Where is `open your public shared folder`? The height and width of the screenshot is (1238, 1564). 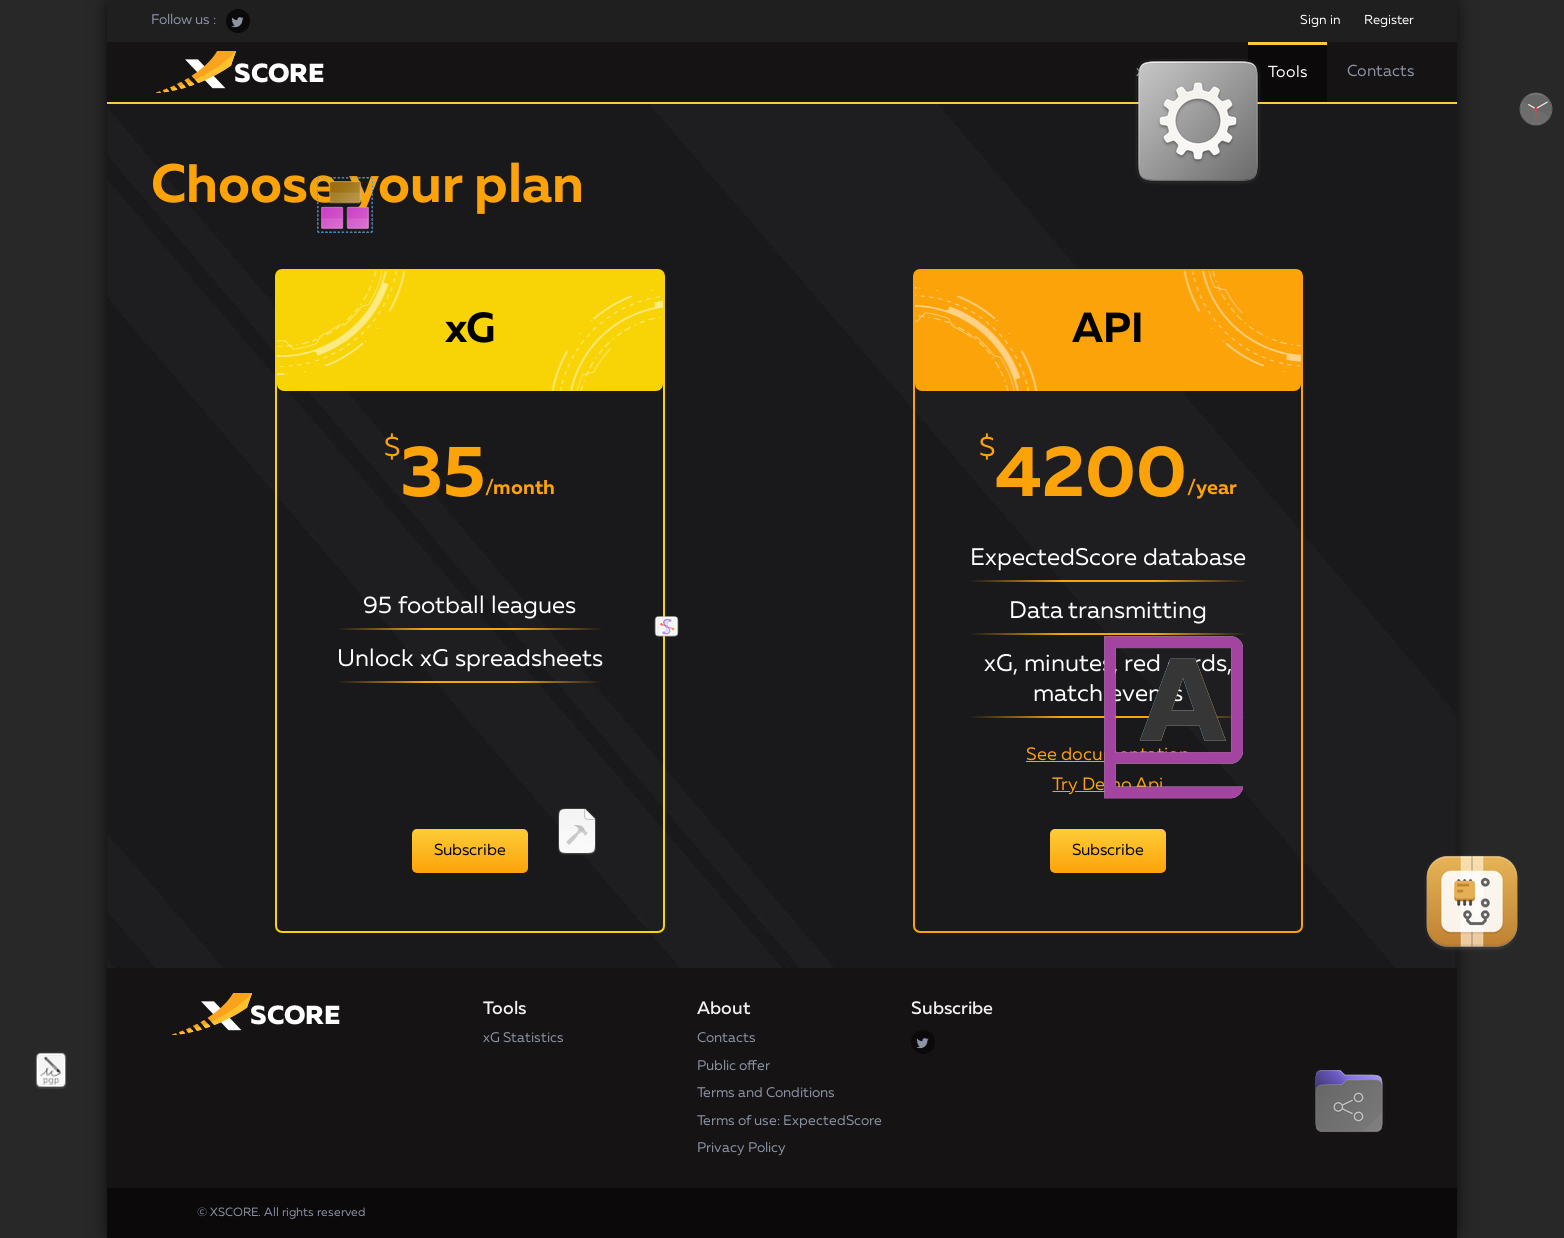
open your public shared folder is located at coordinates (1349, 1101).